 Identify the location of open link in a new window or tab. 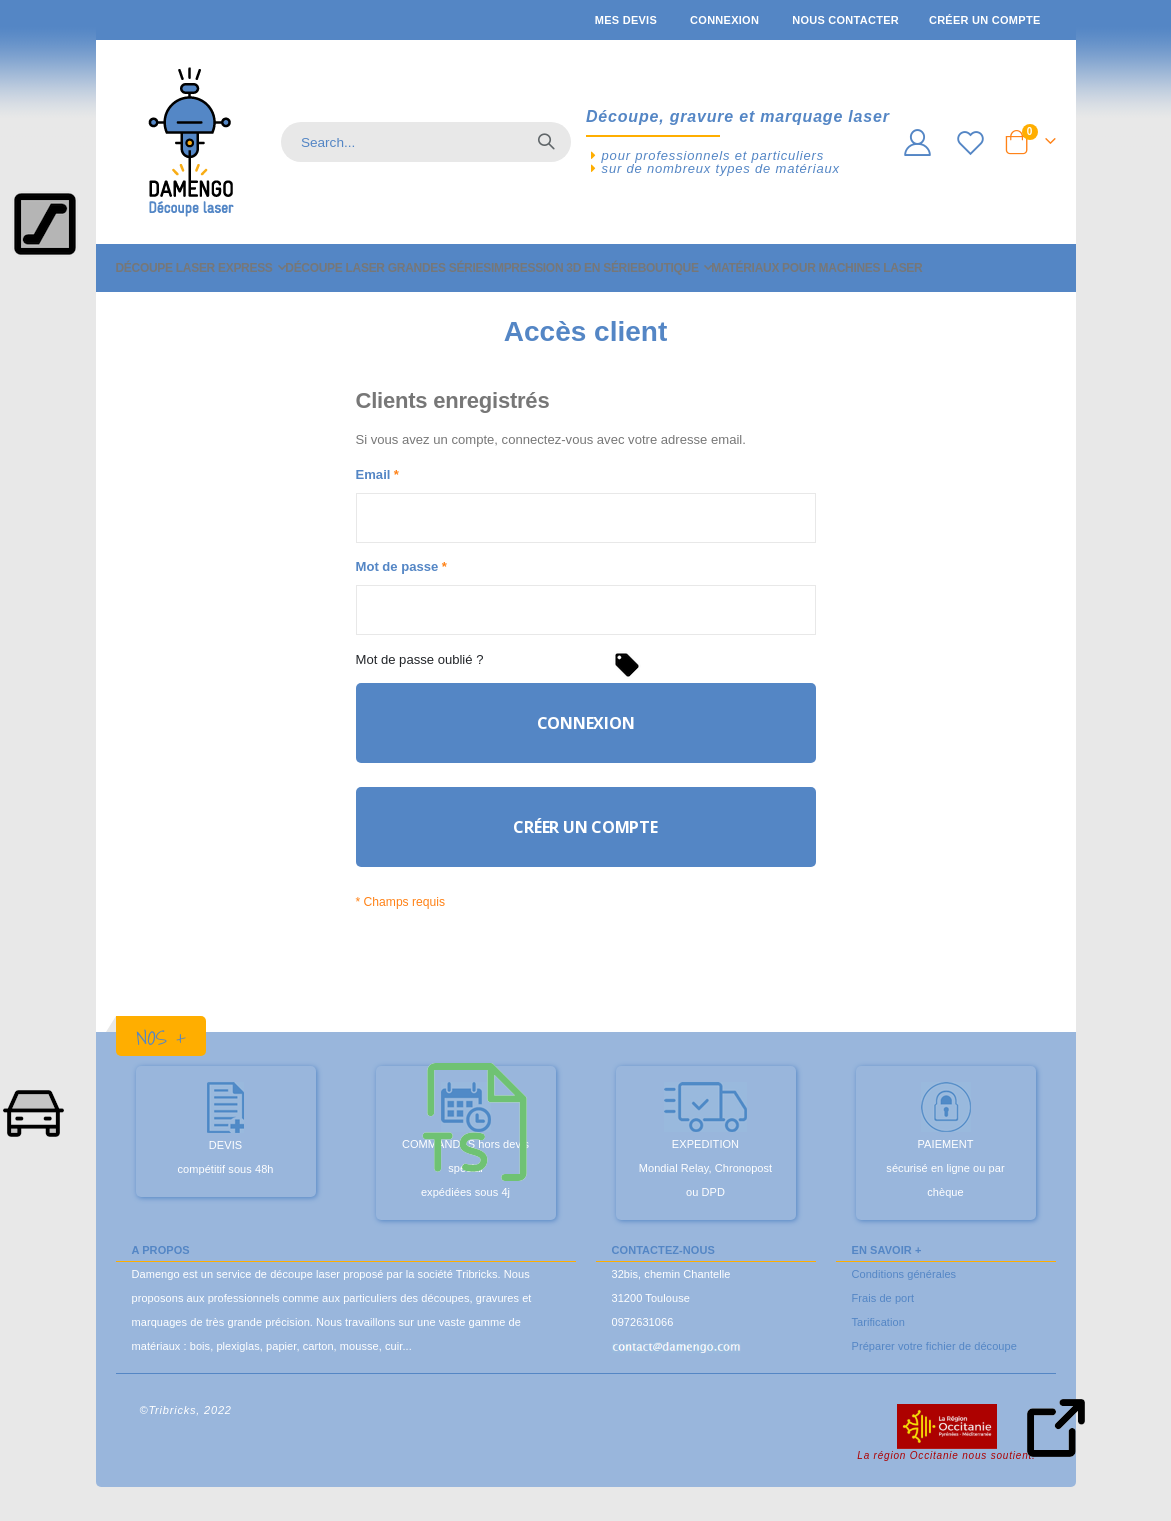
(1056, 1428).